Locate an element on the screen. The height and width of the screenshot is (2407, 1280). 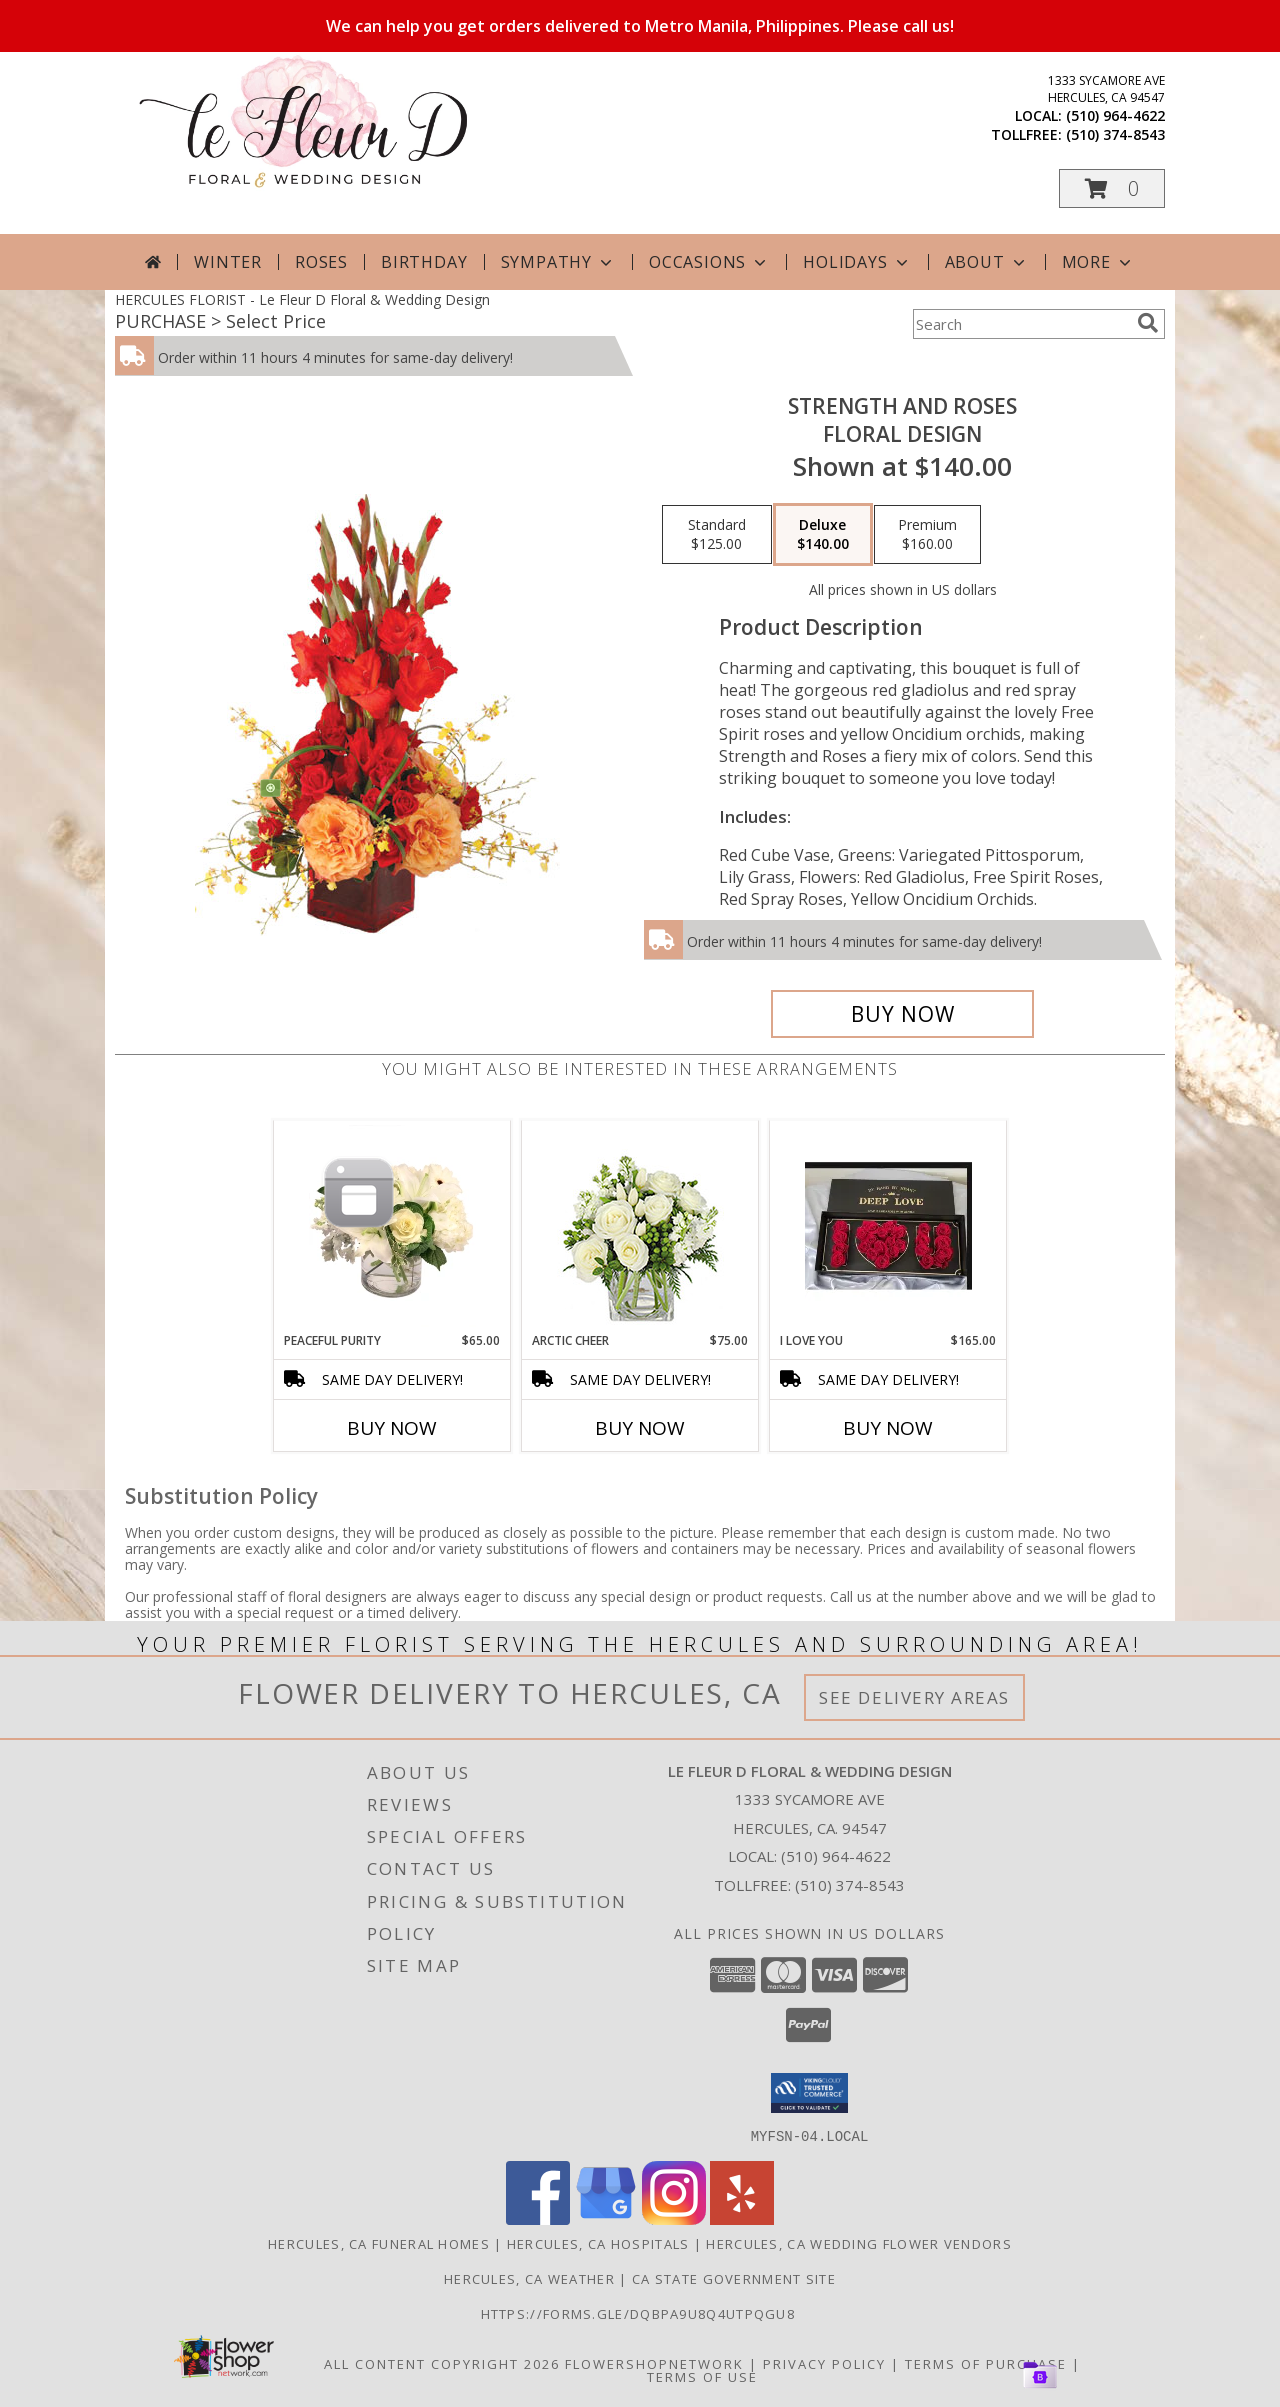
open bootstrap framework project folder is located at coordinates (1040, 2376).